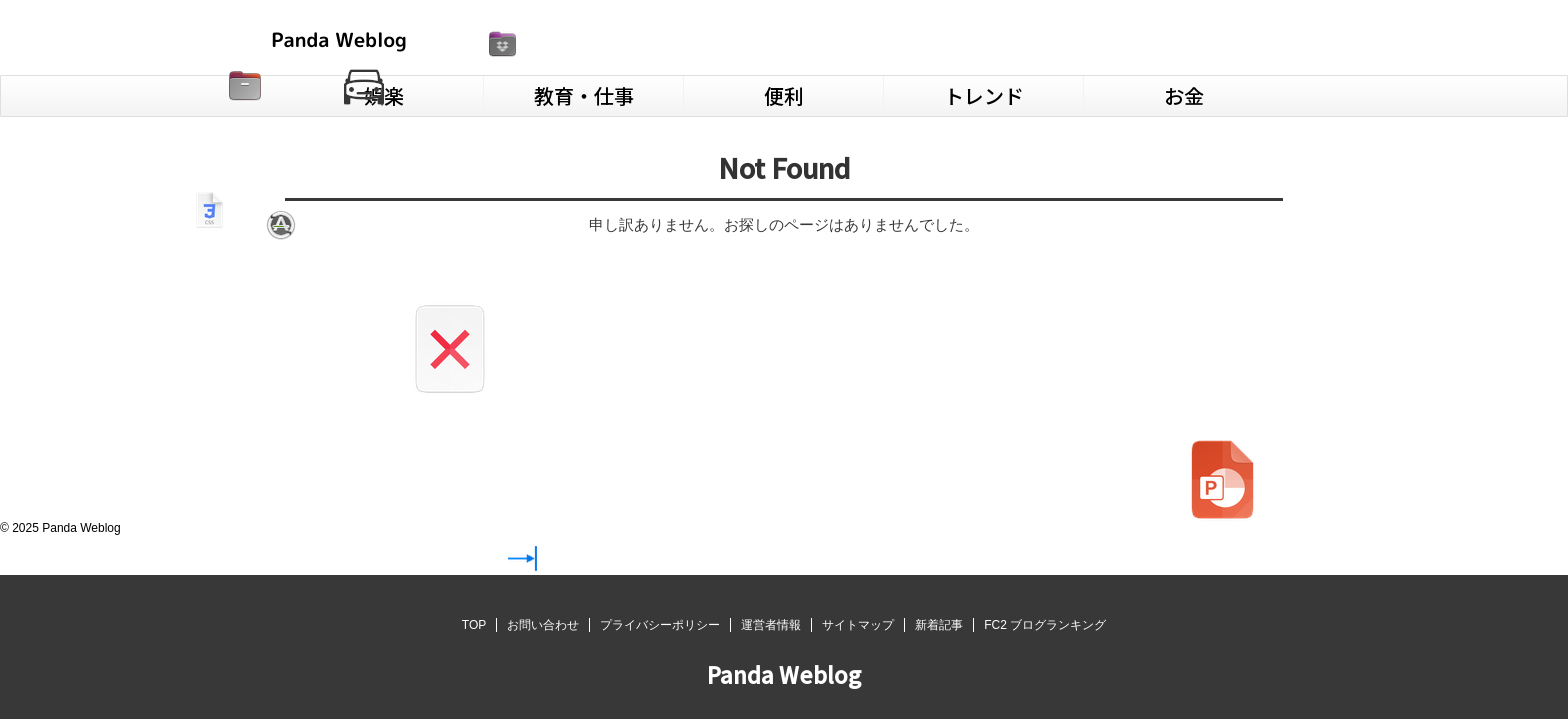 The width and height of the screenshot is (1568, 720). Describe the element at coordinates (209, 210) in the screenshot. I see `a CSS stylesheet file` at that location.